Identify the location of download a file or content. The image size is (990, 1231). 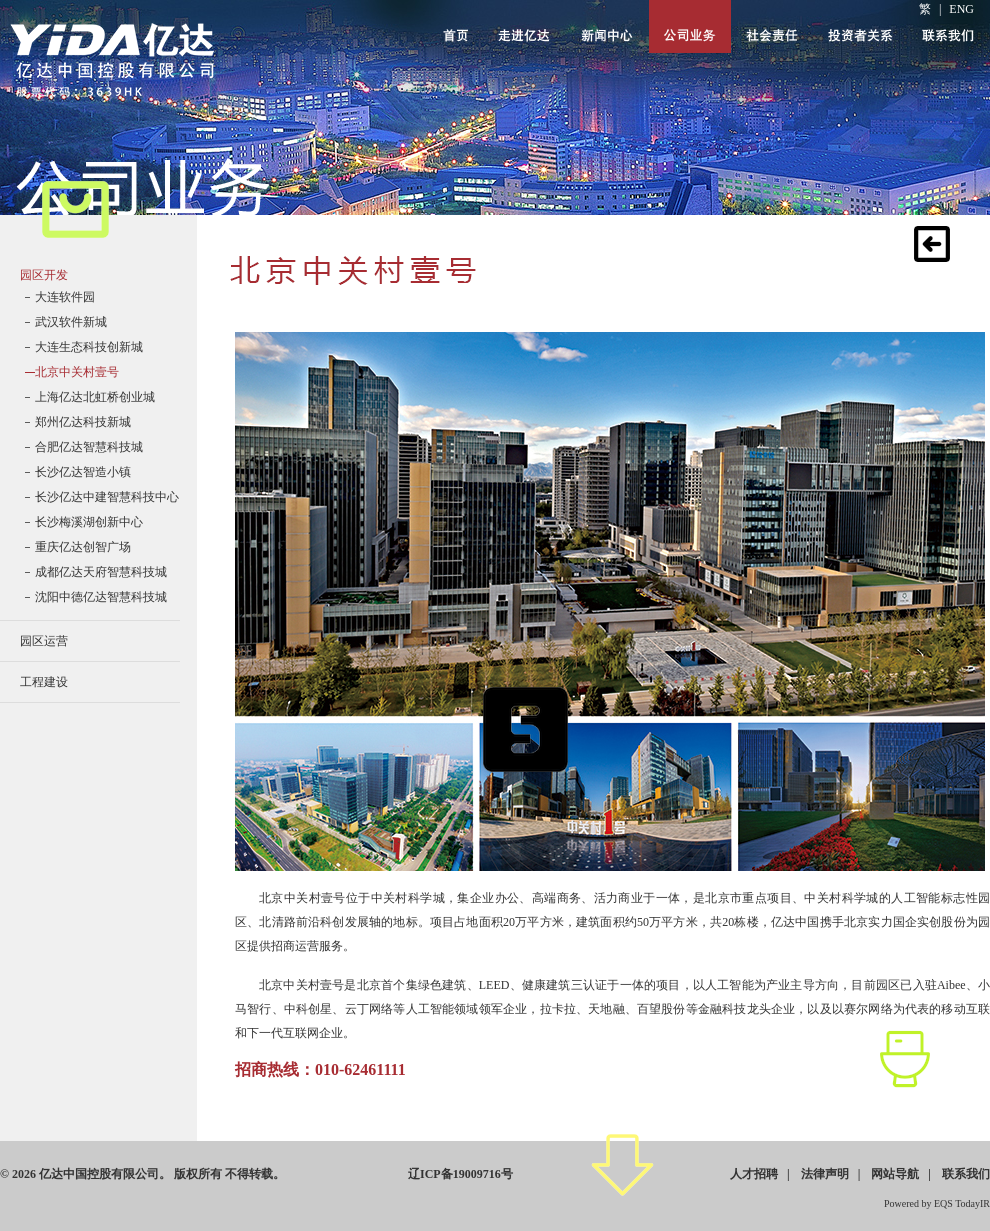
(622, 1162).